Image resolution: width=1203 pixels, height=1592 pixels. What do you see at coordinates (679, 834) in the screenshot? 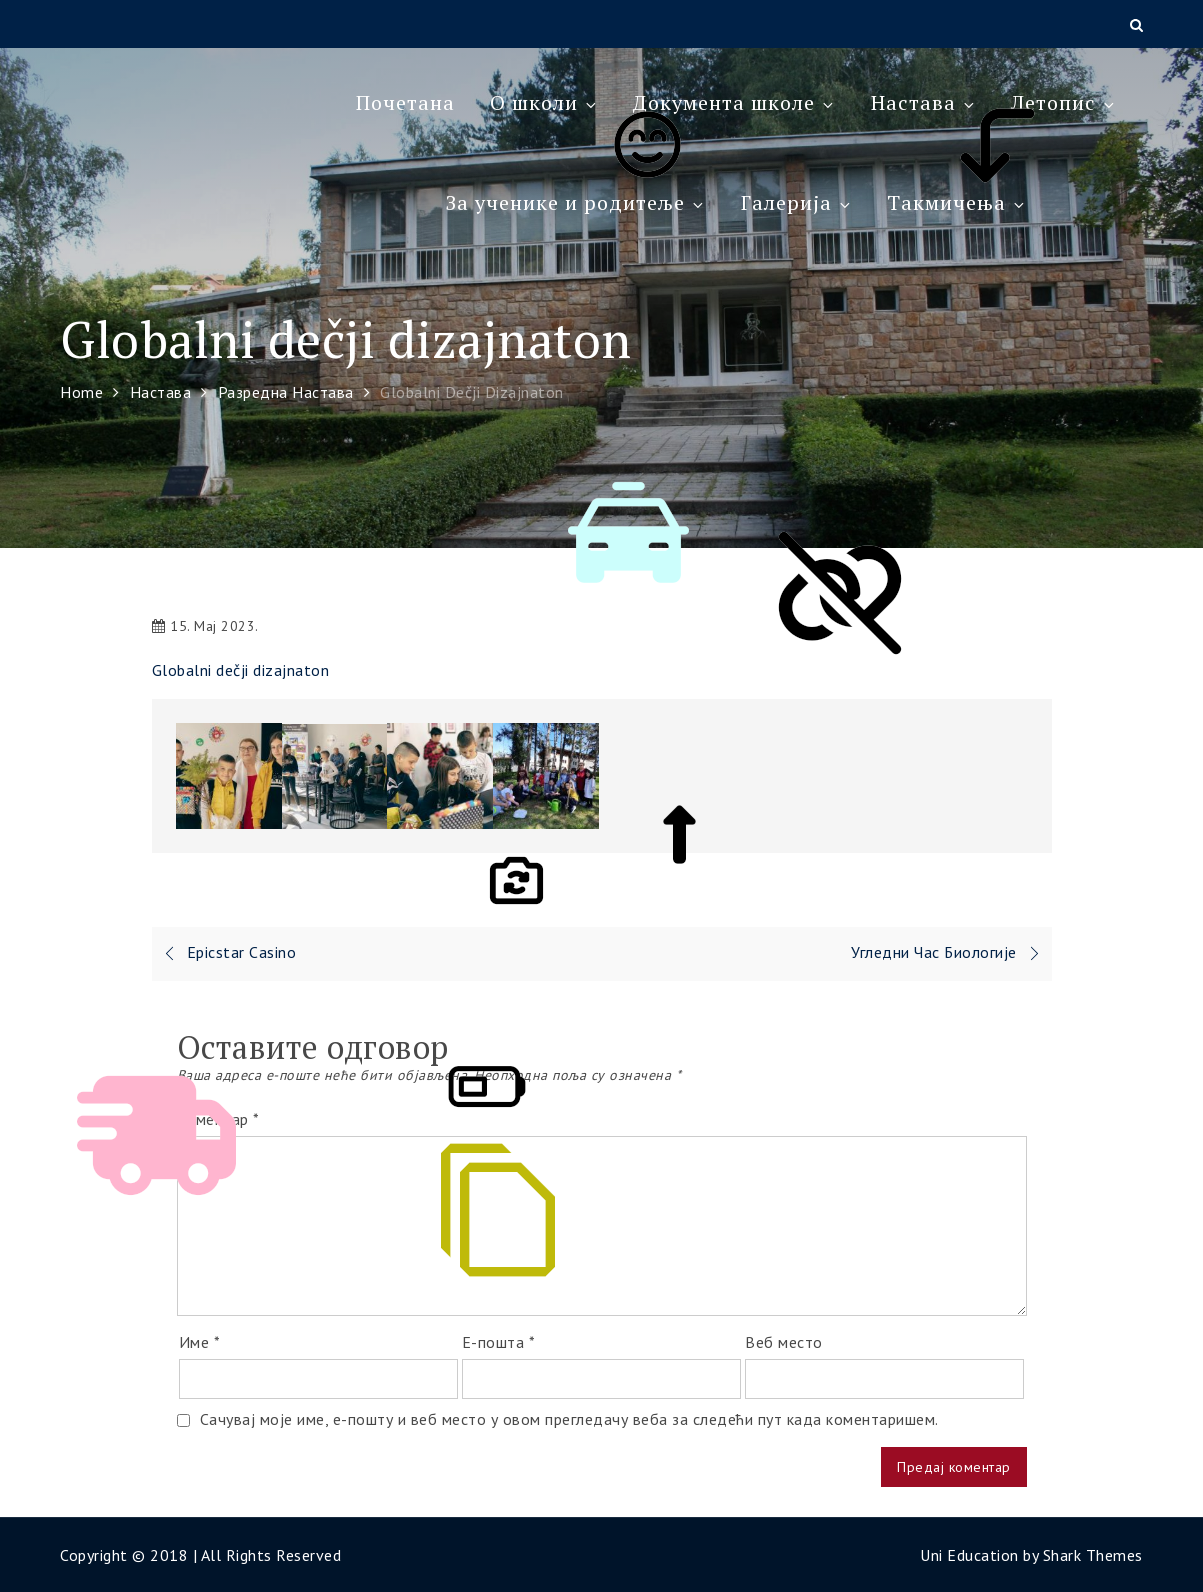
I see `scroll to top of page` at bounding box center [679, 834].